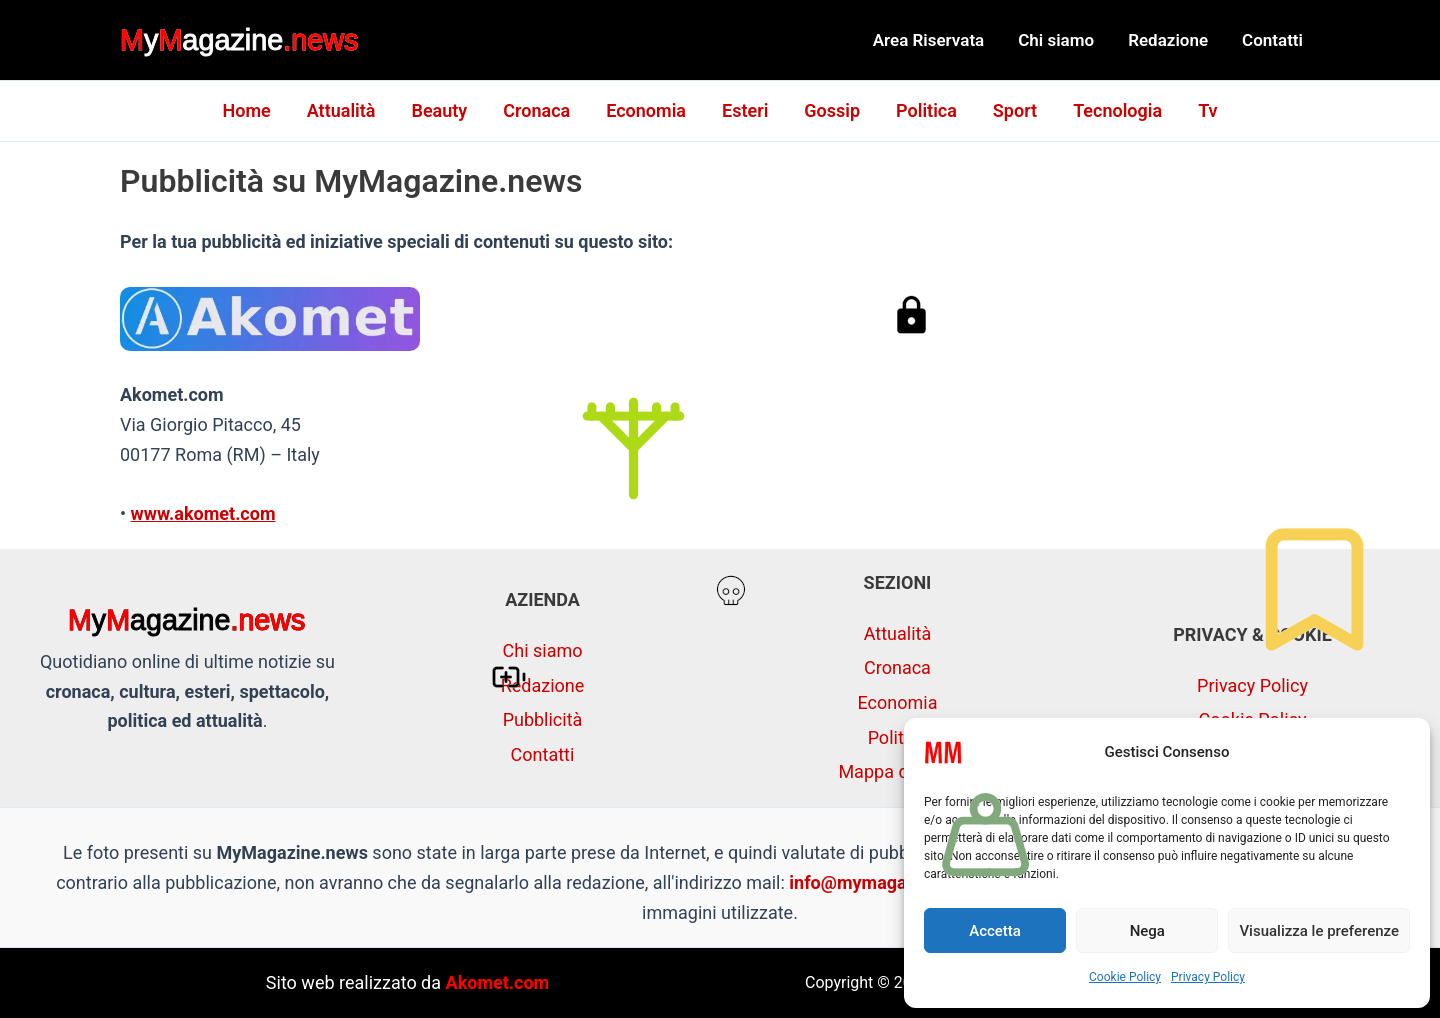  Describe the element at coordinates (985, 836) in the screenshot. I see `set or adjust item weight` at that location.